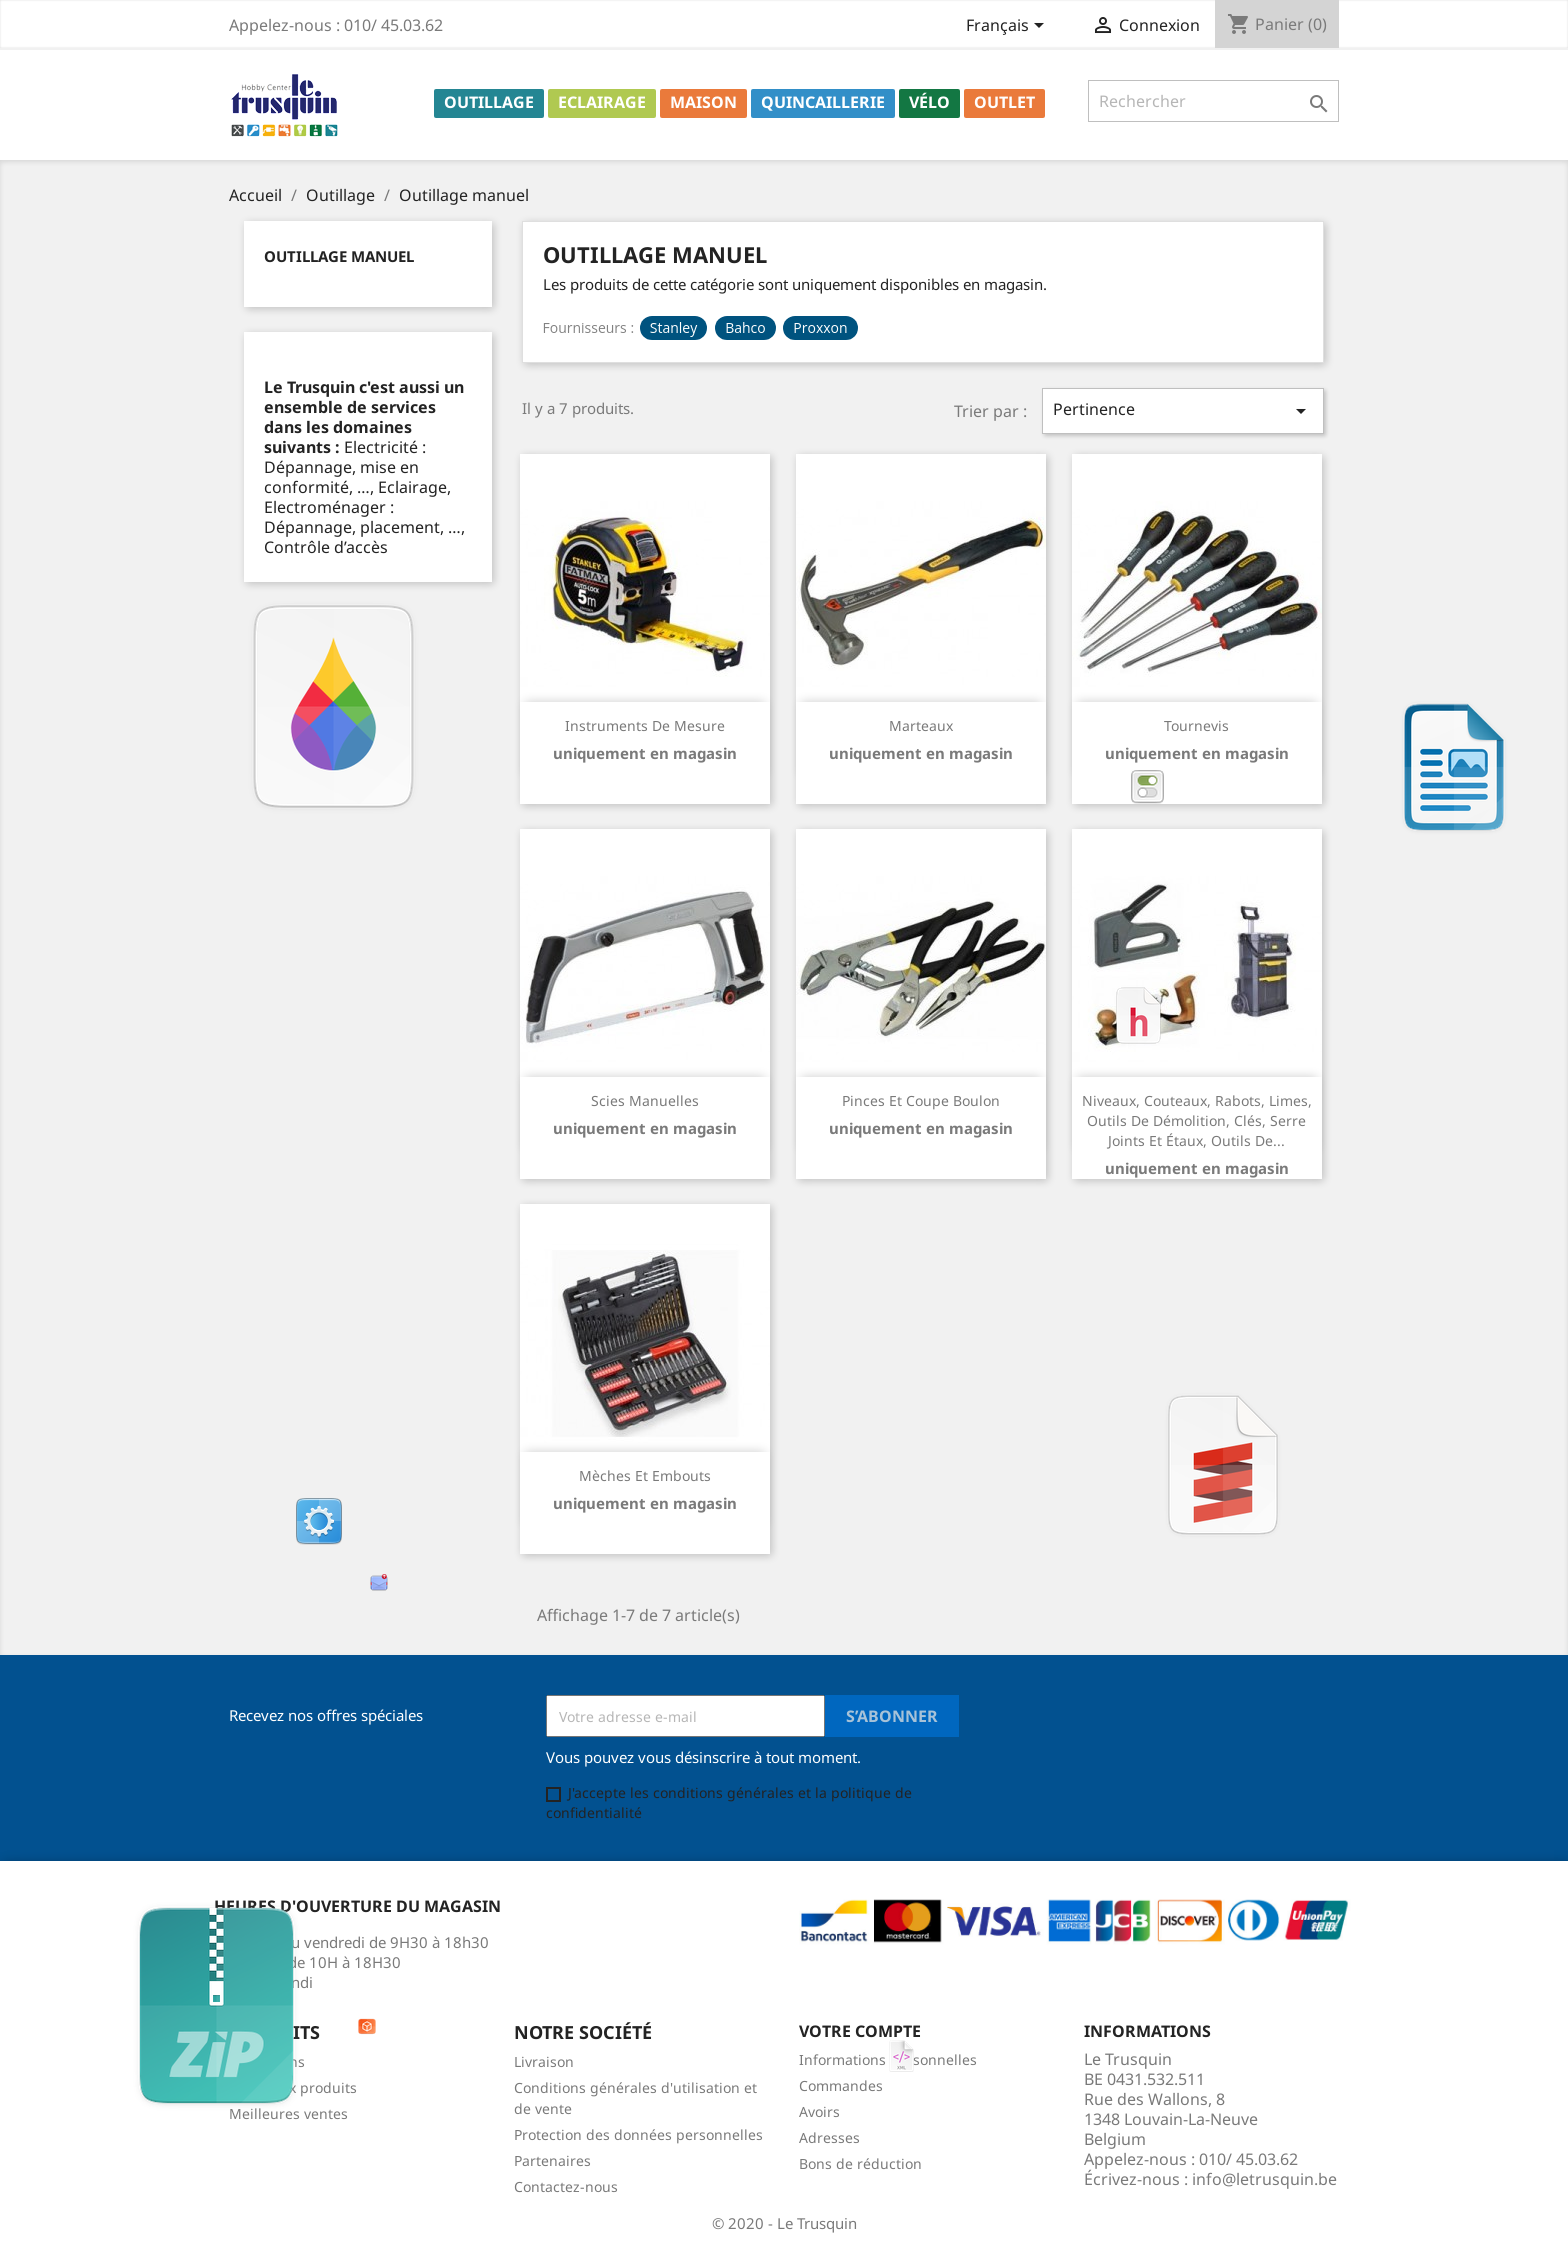 The height and width of the screenshot is (2249, 1568). What do you see at coordinates (1147, 786) in the screenshot?
I see `open system tweaks or settings customization` at bounding box center [1147, 786].